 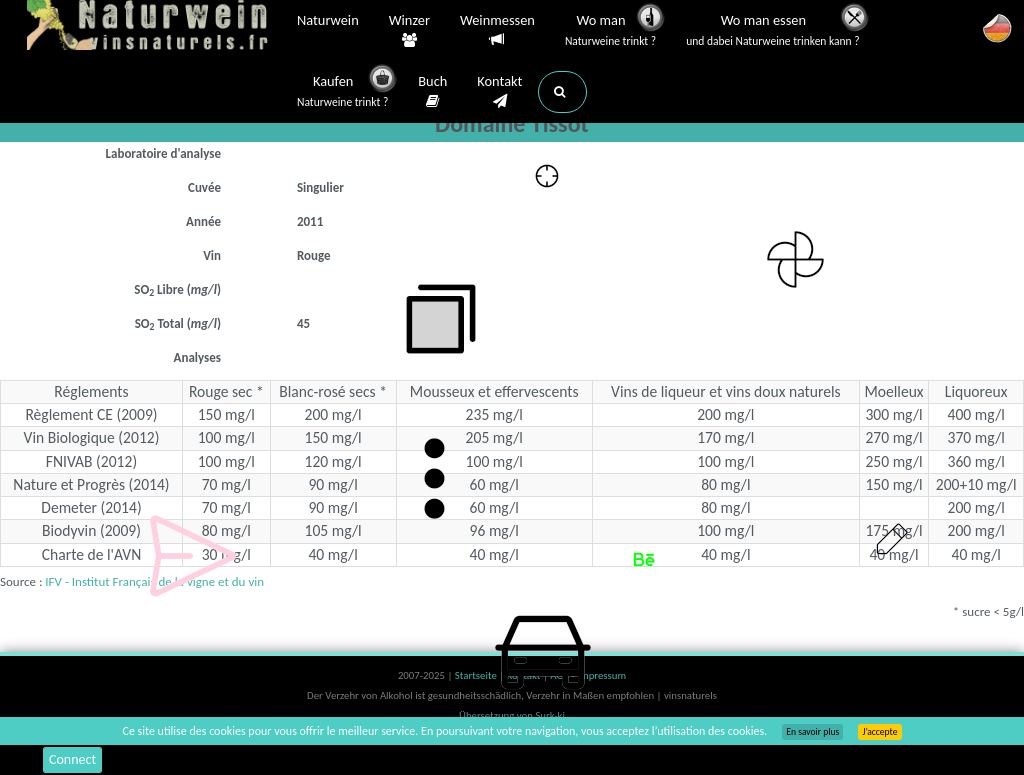 I want to click on center map on current location, so click(x=547, y=176).